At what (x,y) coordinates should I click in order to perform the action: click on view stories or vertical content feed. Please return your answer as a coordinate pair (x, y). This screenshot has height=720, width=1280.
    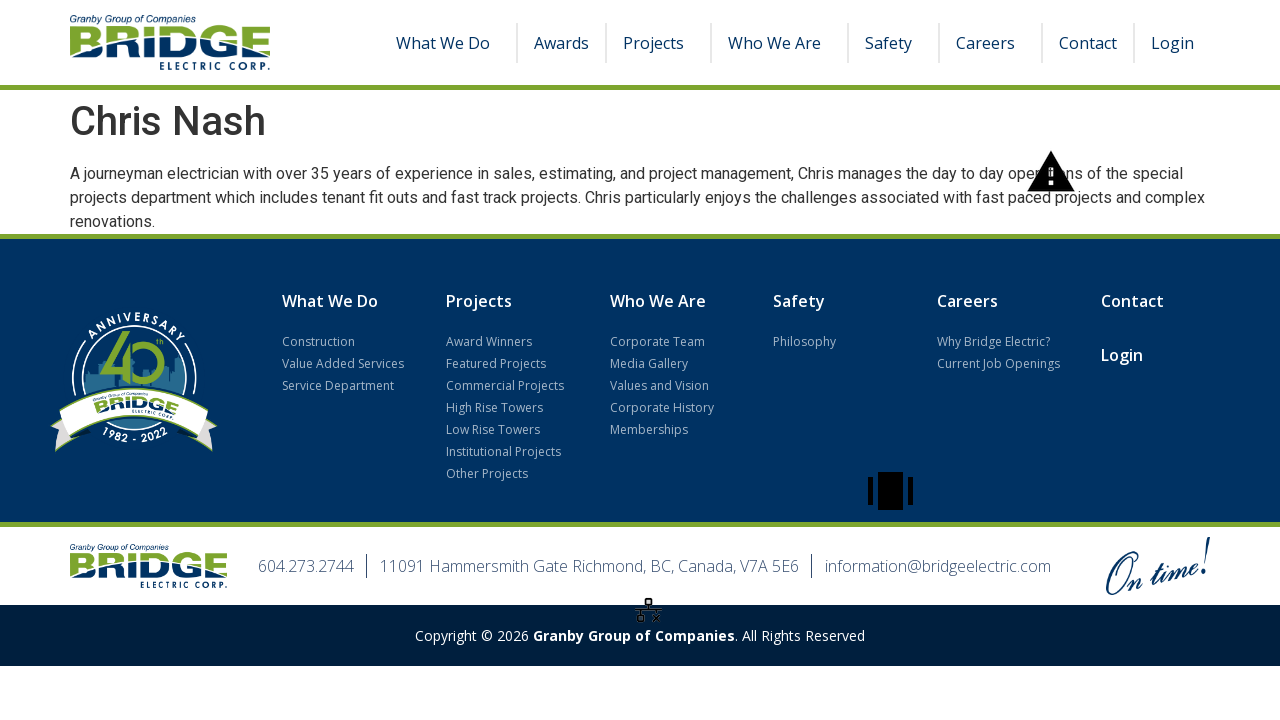
    Looking at the image, I should click on (890, 492).